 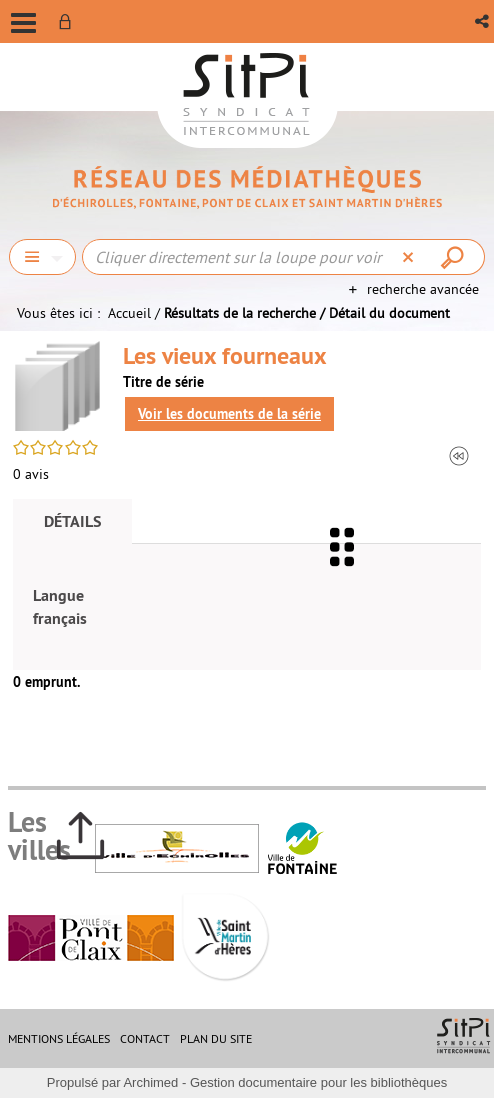 What do you see at coordinates (459, 456) in the screenshot?
I see `rewind or skip backward in media playback` at bounding box center [459, 456].